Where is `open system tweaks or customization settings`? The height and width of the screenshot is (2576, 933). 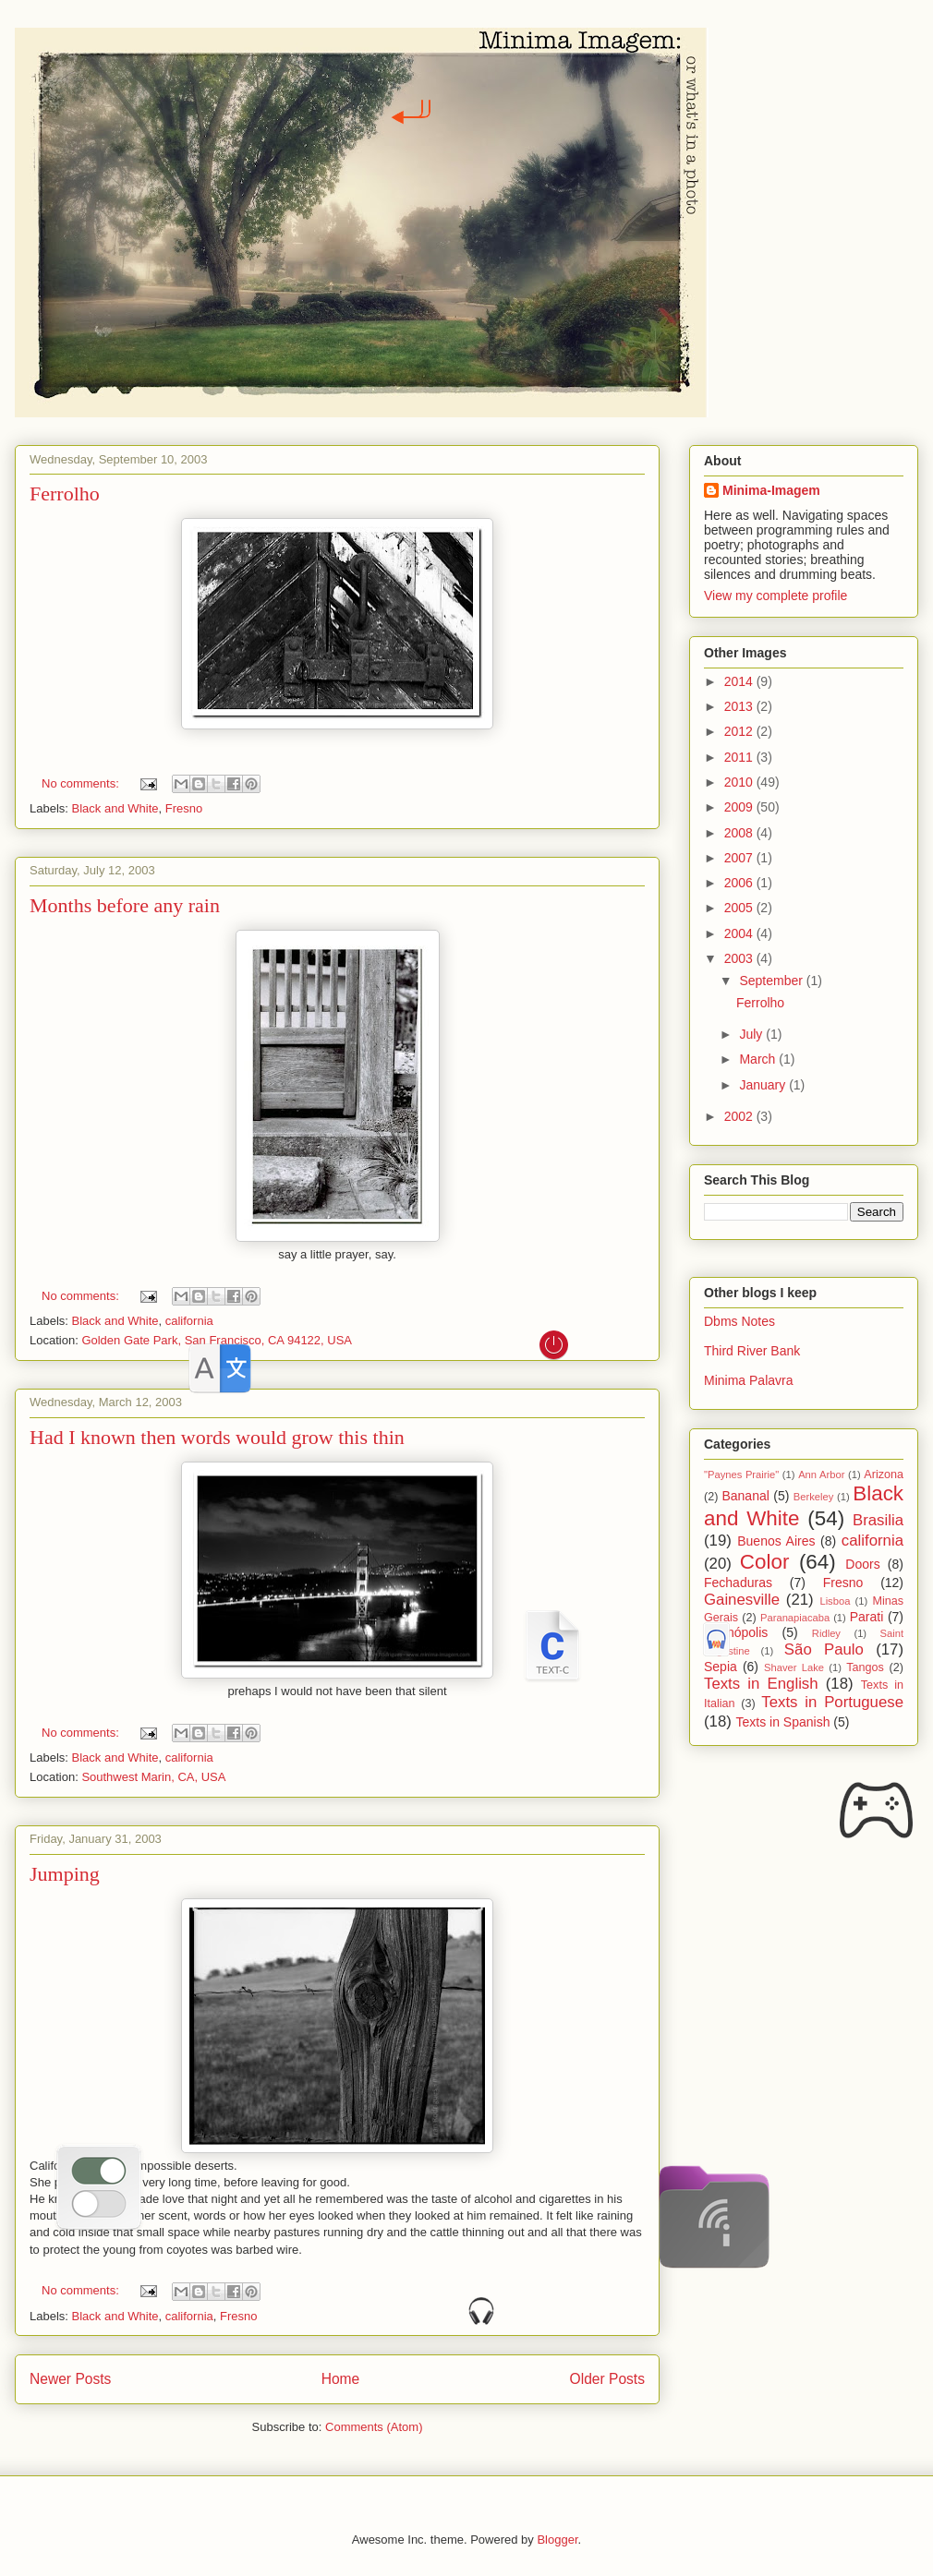 open system tweaks or customization settings is located at coordinates (99, 2187).